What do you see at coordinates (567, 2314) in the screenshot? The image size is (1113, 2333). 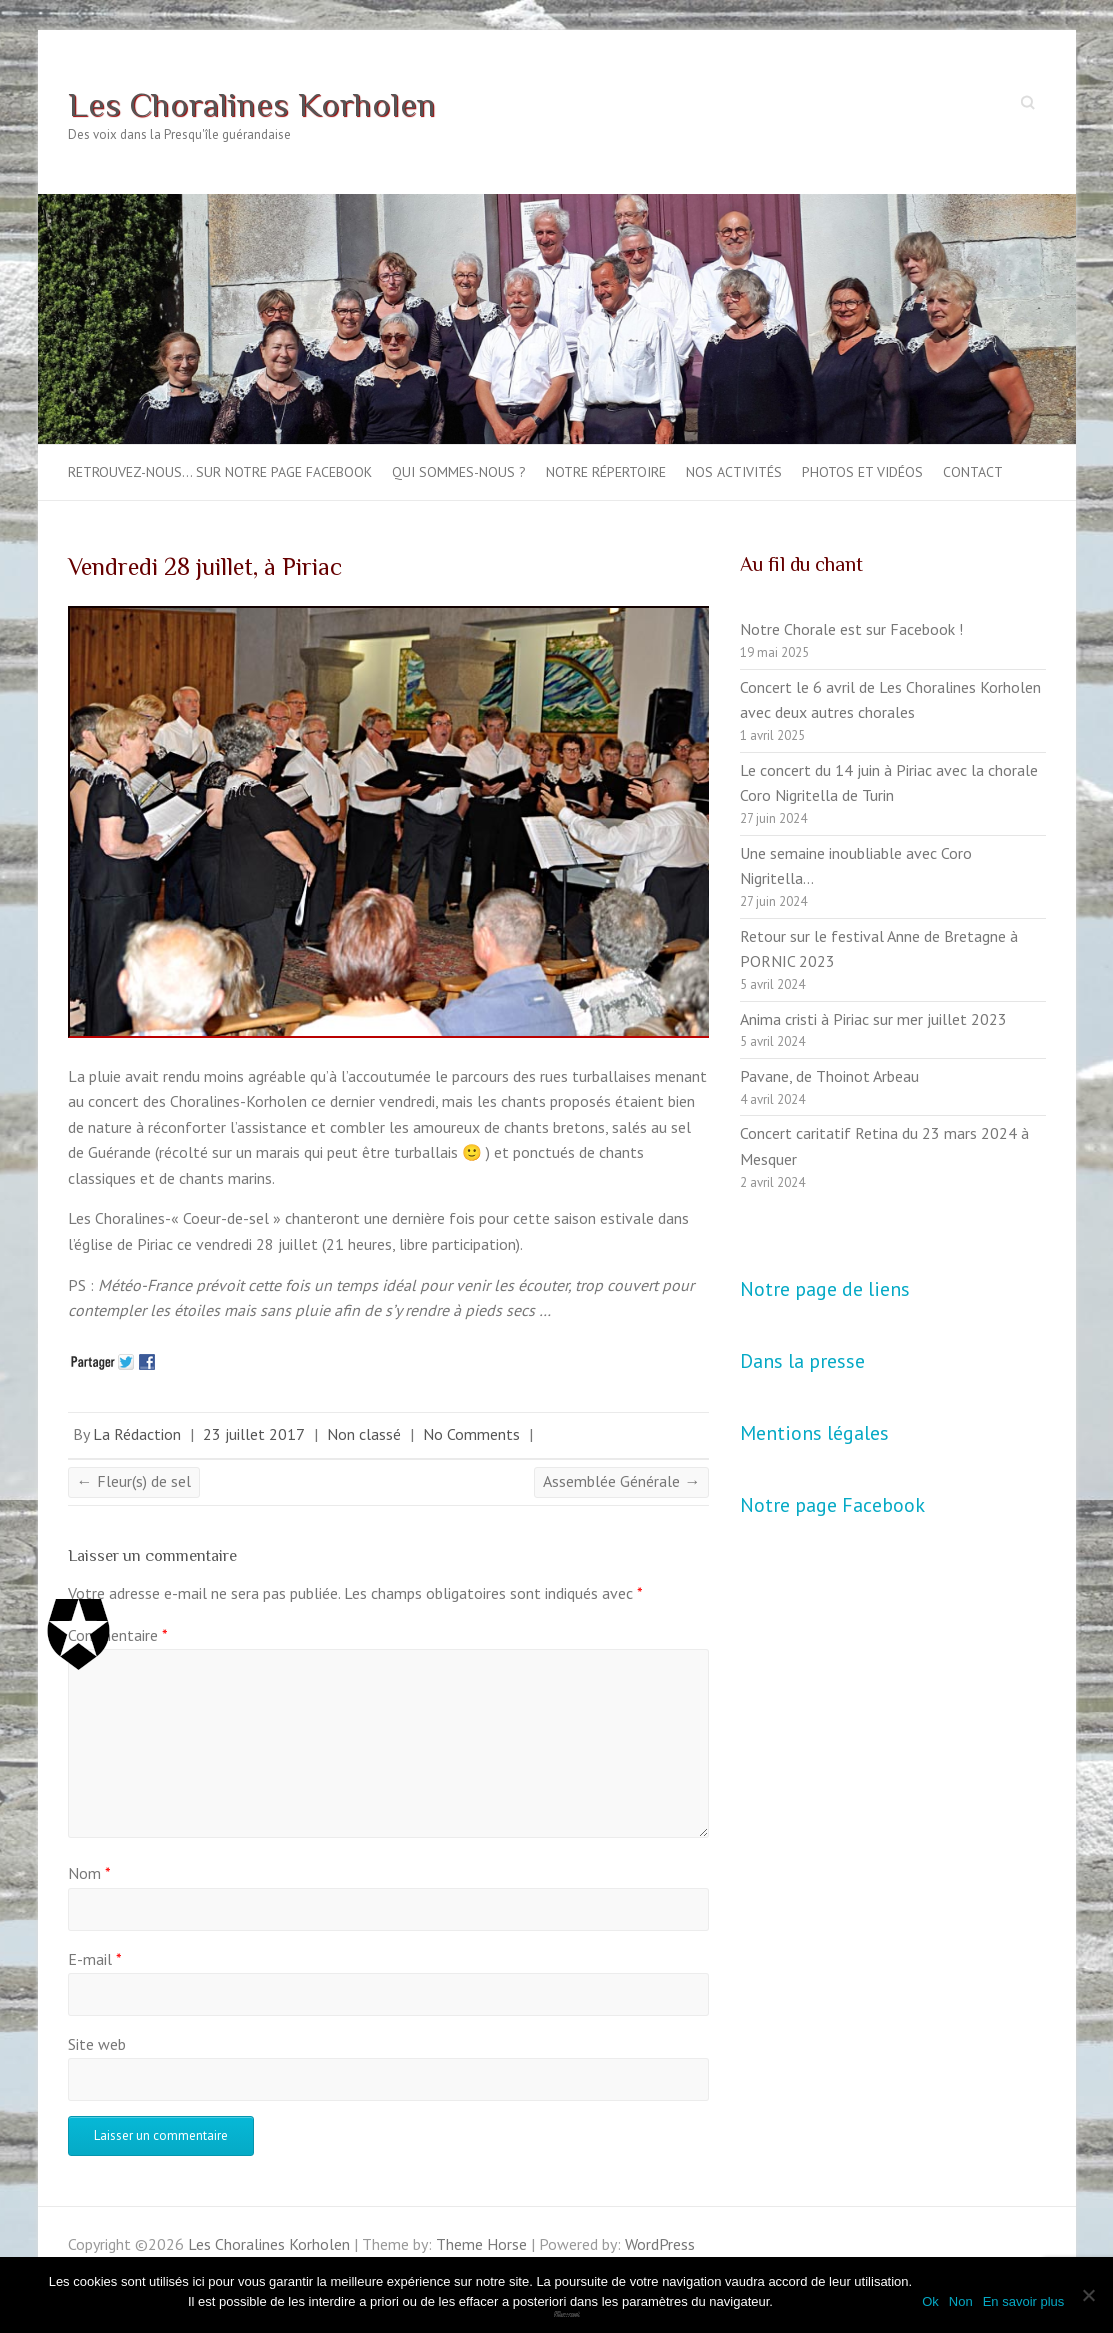 I see `filament brand logo` at bounding box center [567, 2314].